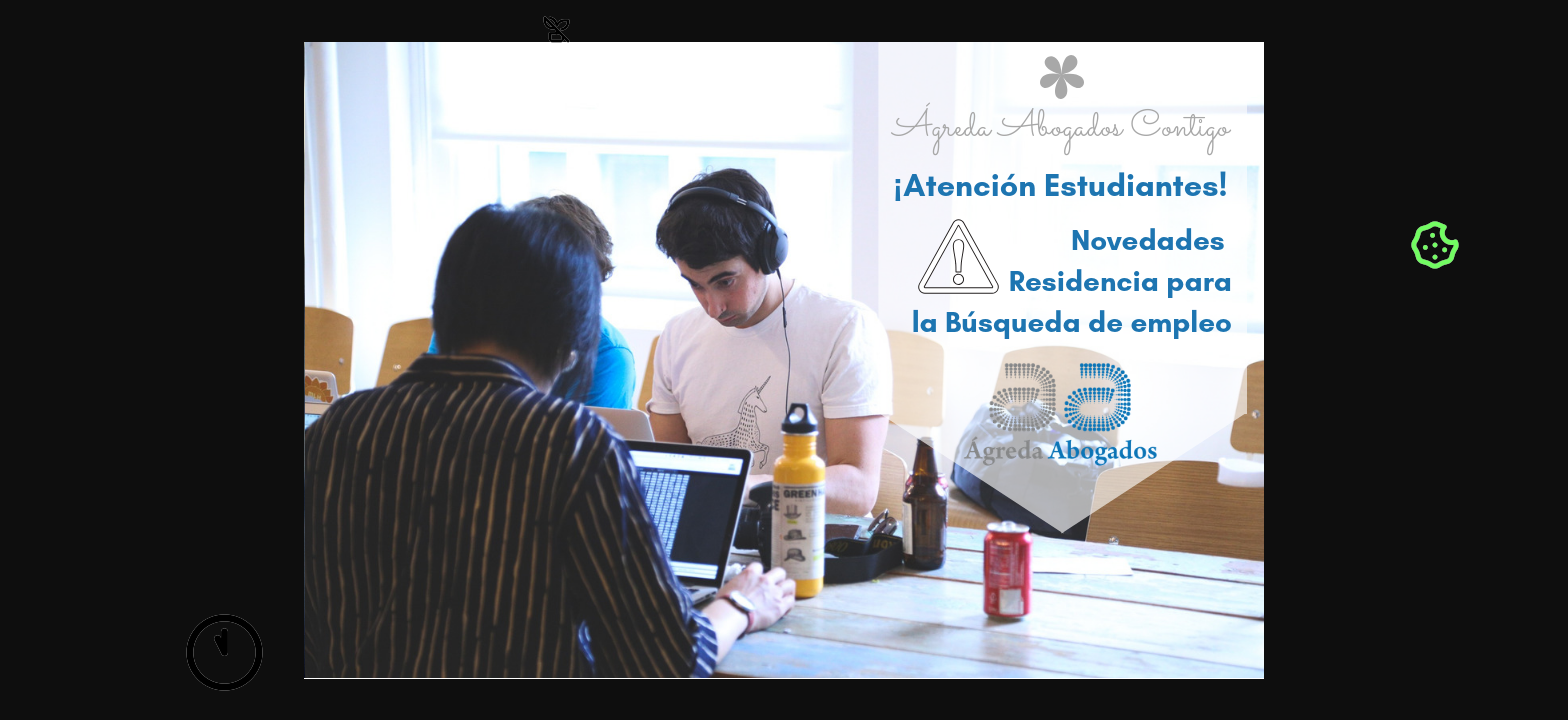  Describe the element at coordinates (1435, 245) in the screenshot. I see `manage cookie preferences` at that location.